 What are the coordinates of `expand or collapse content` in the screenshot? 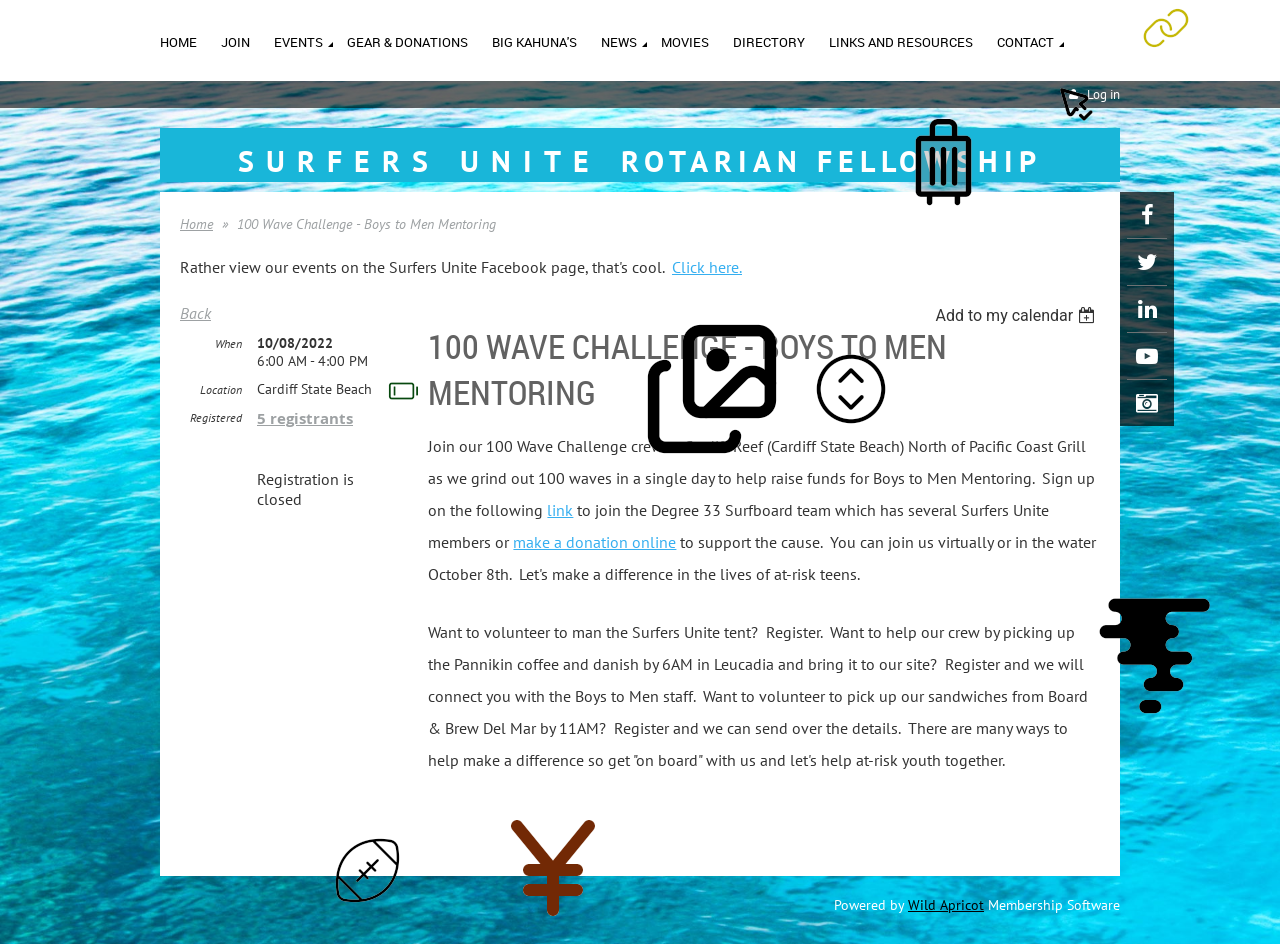 It's located at (851, 389).